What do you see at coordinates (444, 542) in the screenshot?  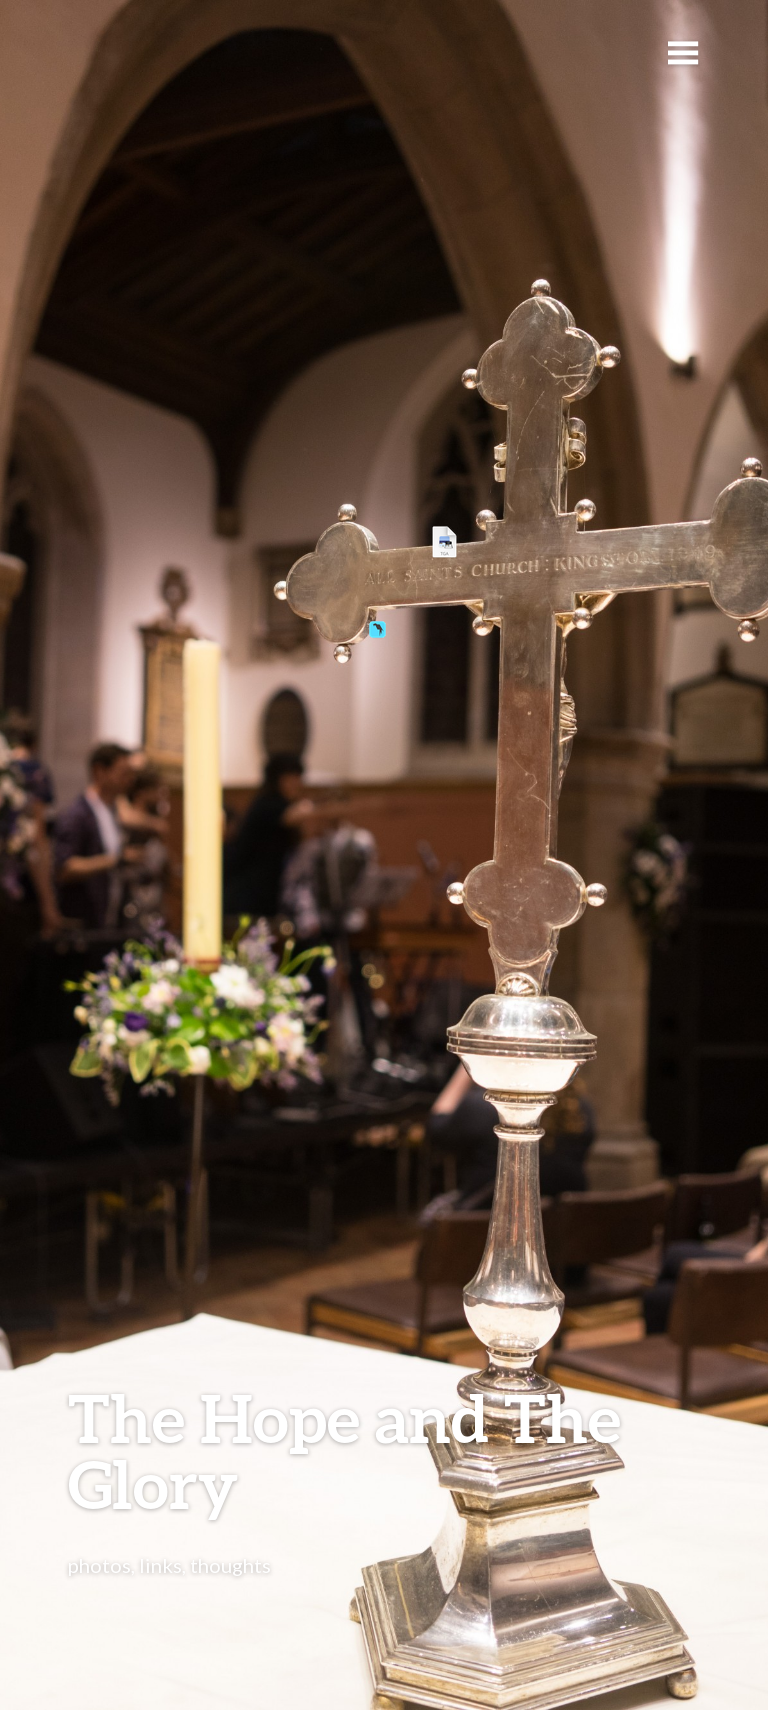 I see `a TGA image file` at bounding box center [444, 542].